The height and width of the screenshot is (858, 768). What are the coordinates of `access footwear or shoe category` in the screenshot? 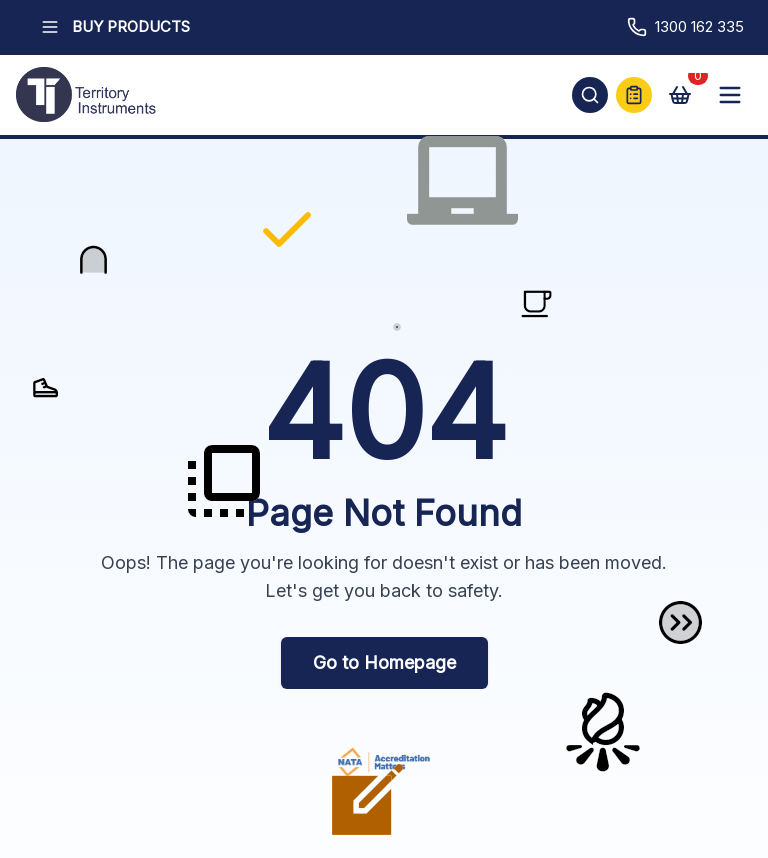 It's located at (44, 388).